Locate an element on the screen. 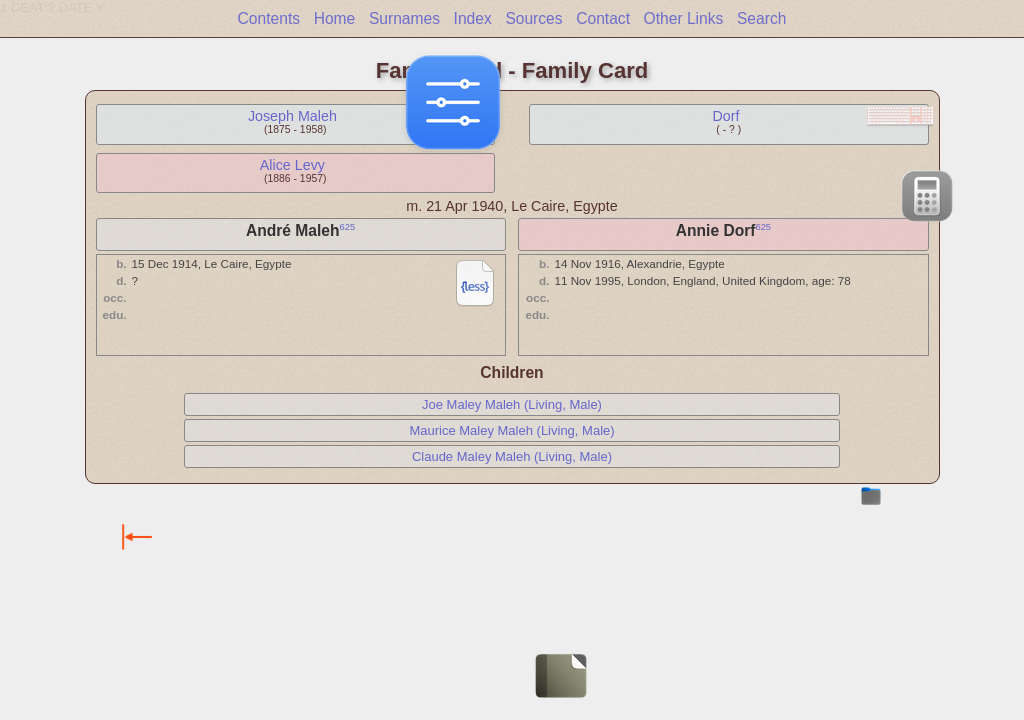  go to the first item in a list or sequence is located at coordinates (137, 537).